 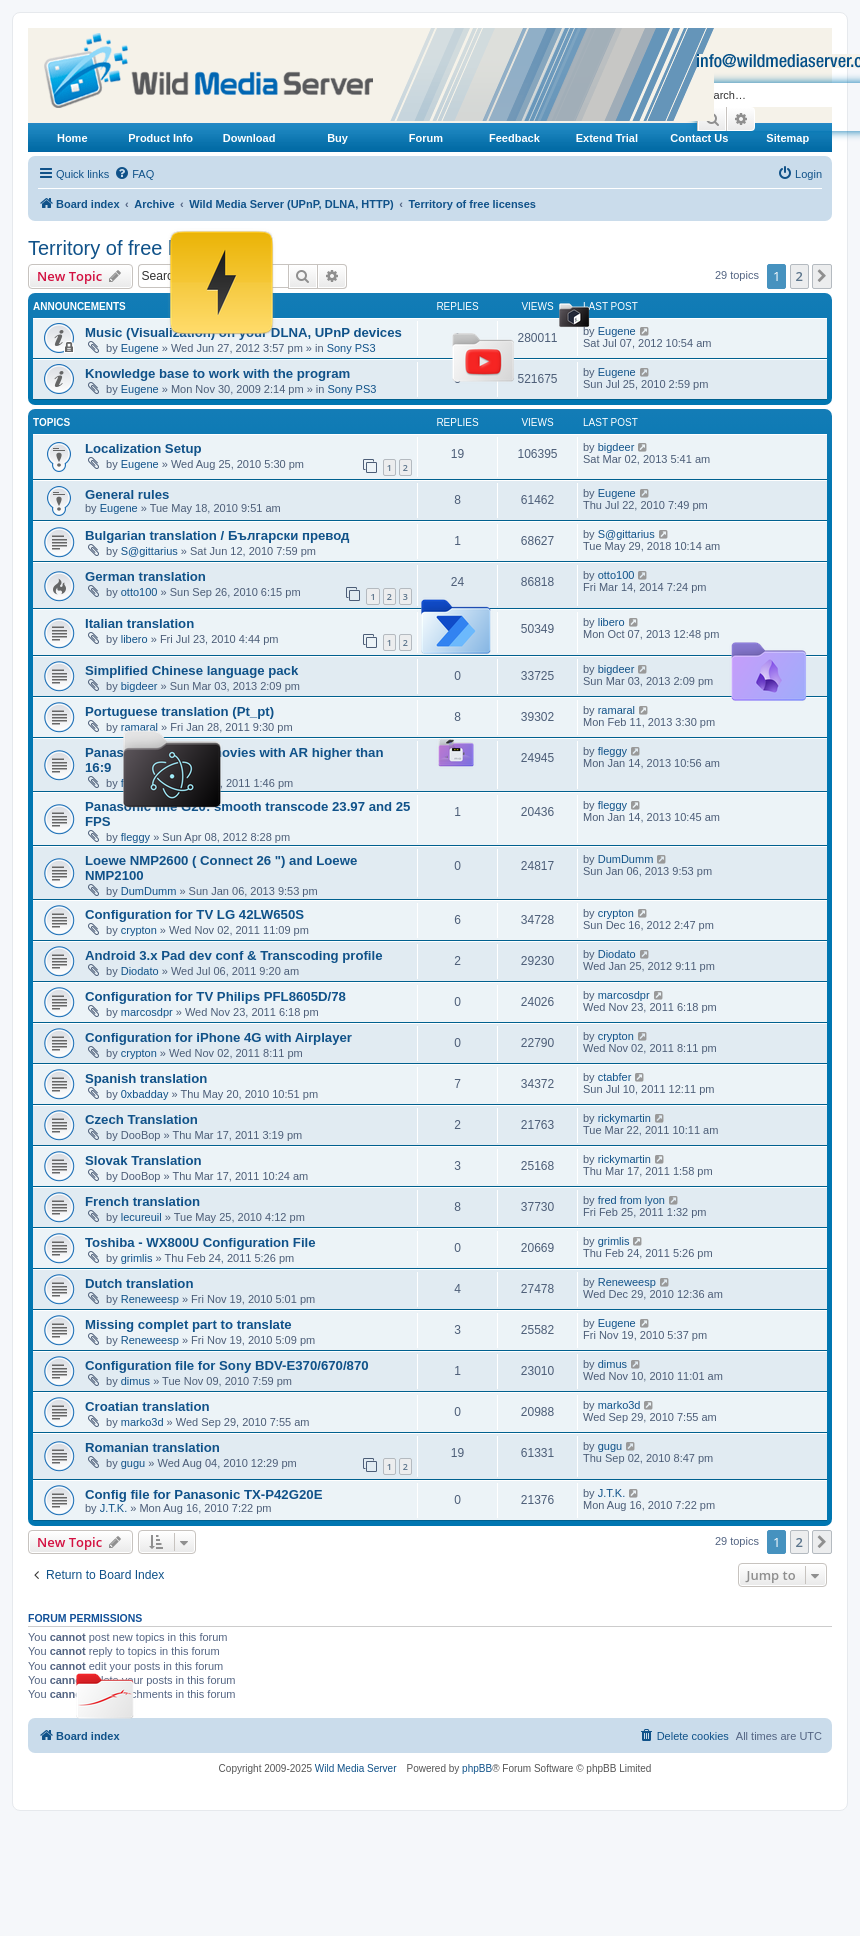 What do you see at coordinates (221, 282) in the screenshot?
I see `access power and battery settings` at bounding box center [221, 282].